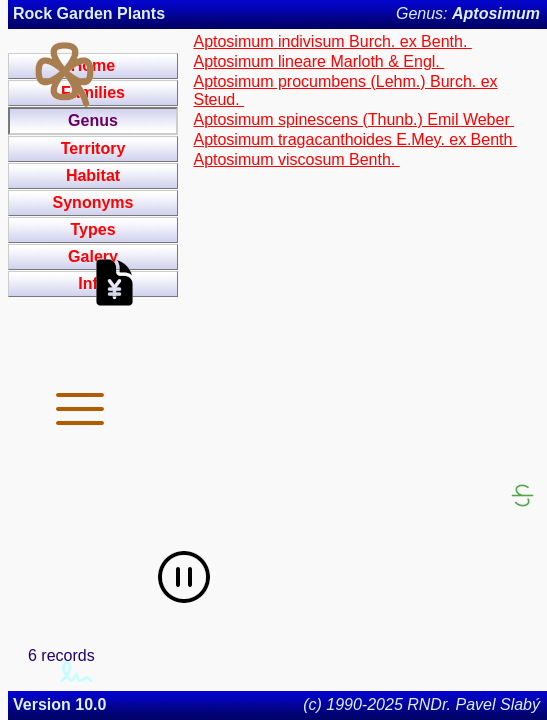  What do you see at coordinates (114, 282) in the screenshot?
I see `view yen currency document` at bounding box center [114, 282].